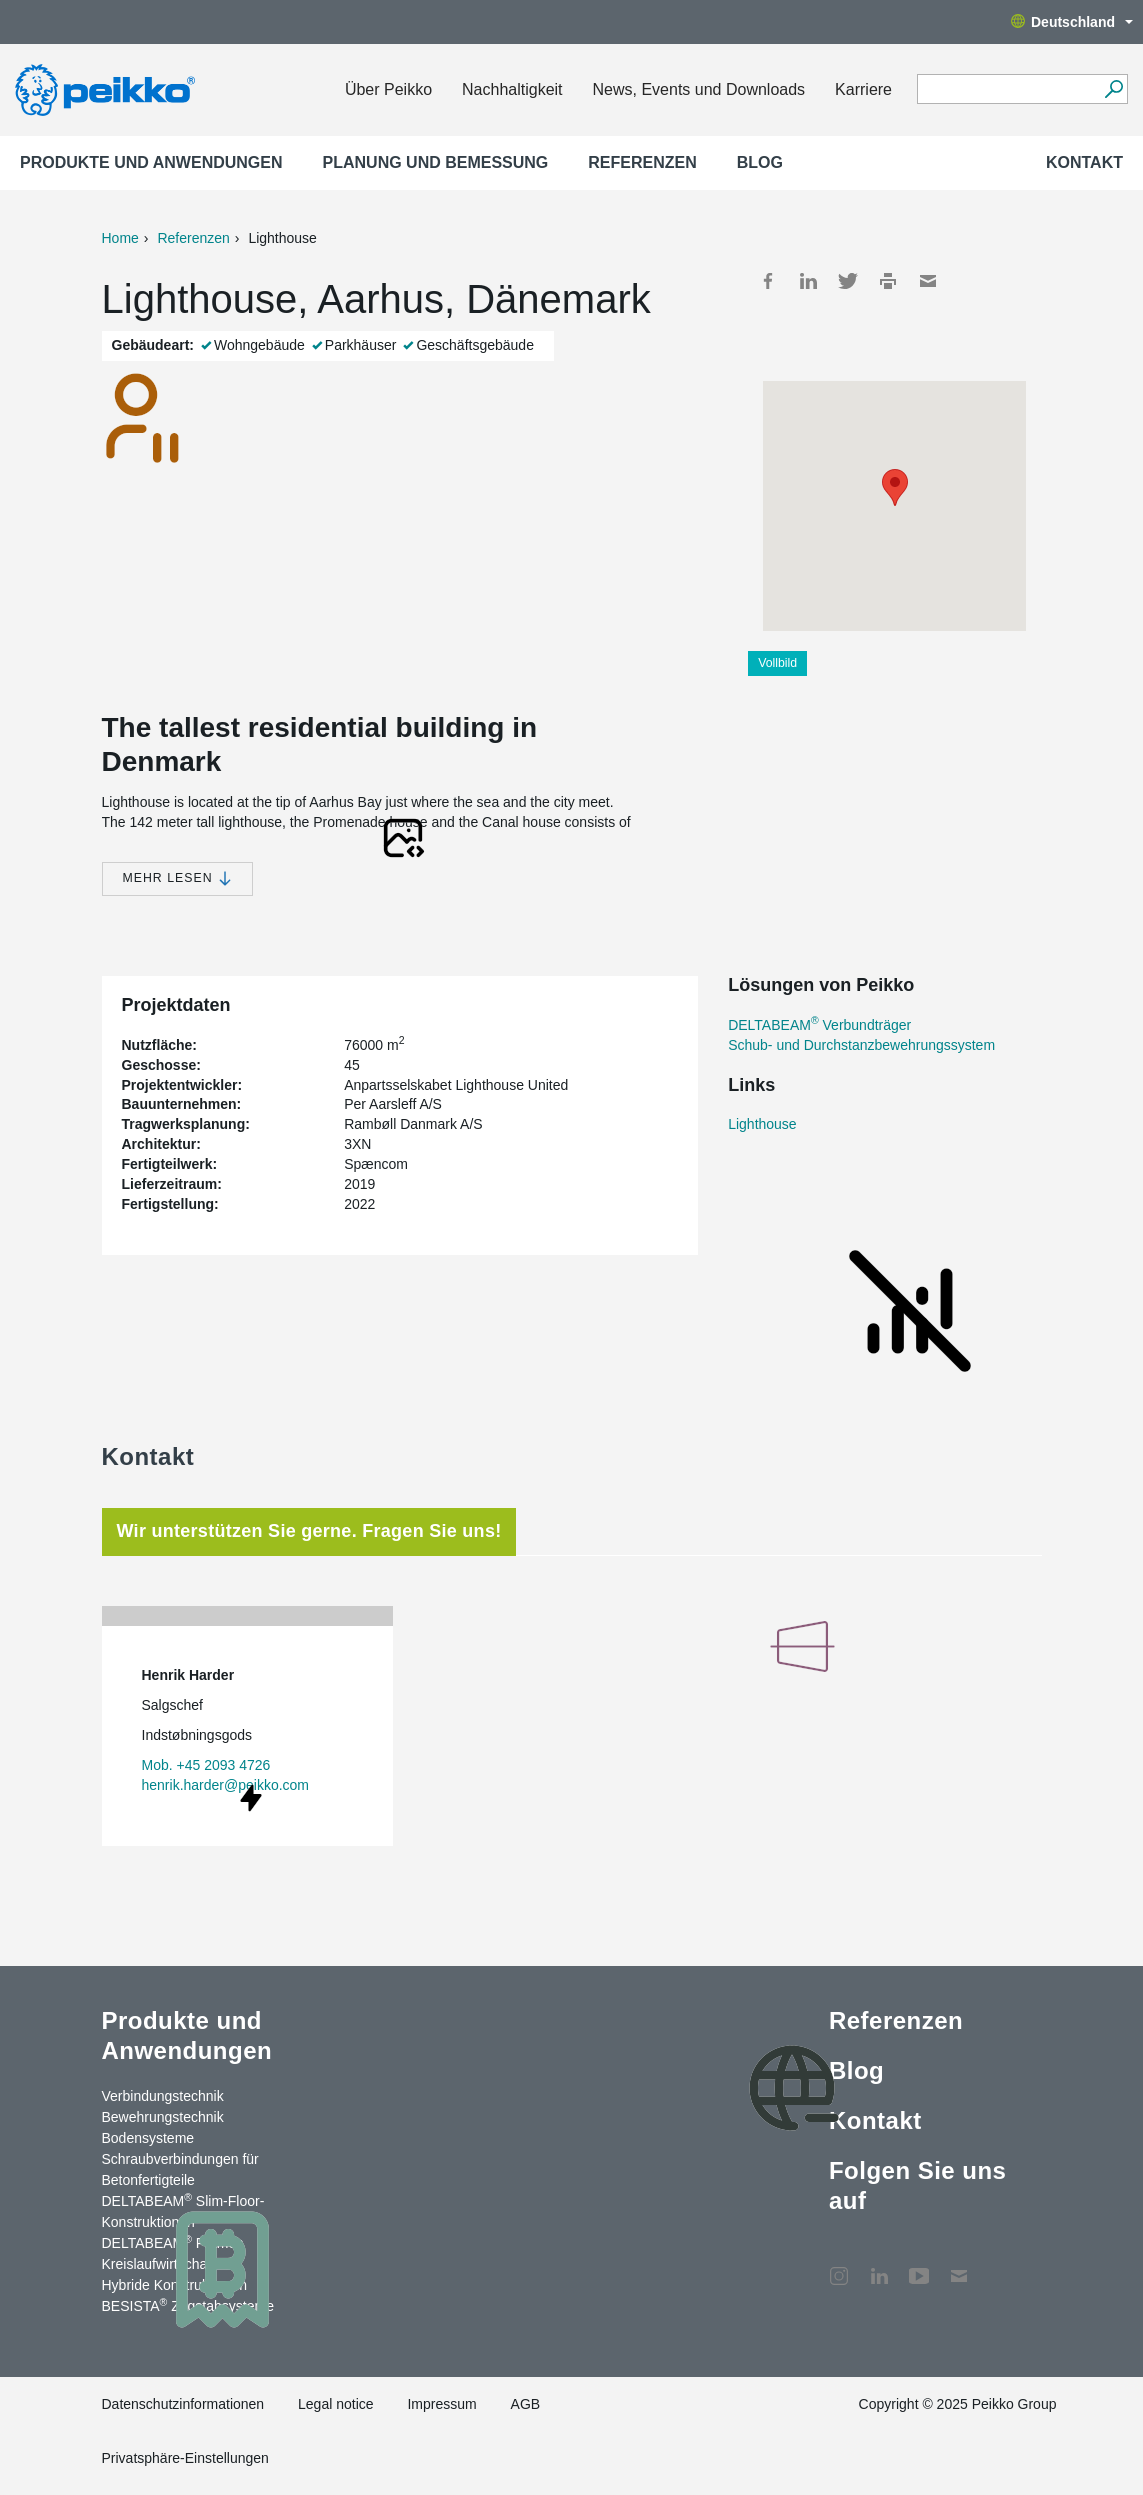 The image size is (1143, 2495). I want to click on no cellular signal available, so click(910, 1311).